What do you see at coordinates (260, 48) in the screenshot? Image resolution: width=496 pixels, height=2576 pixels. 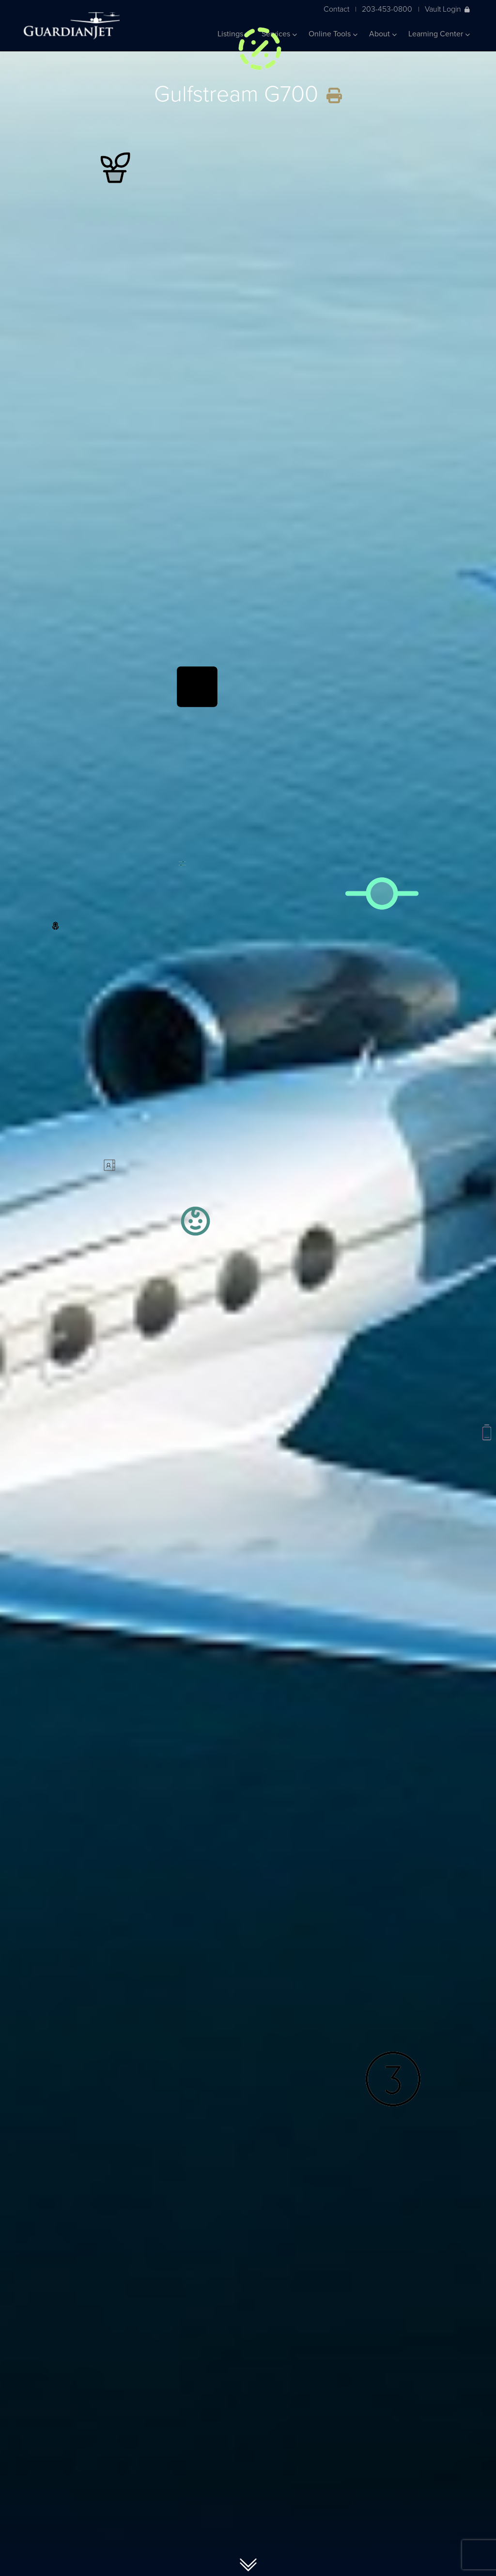 I see `indicates a discount or promotion in progress` at bounding box center [260, 48].